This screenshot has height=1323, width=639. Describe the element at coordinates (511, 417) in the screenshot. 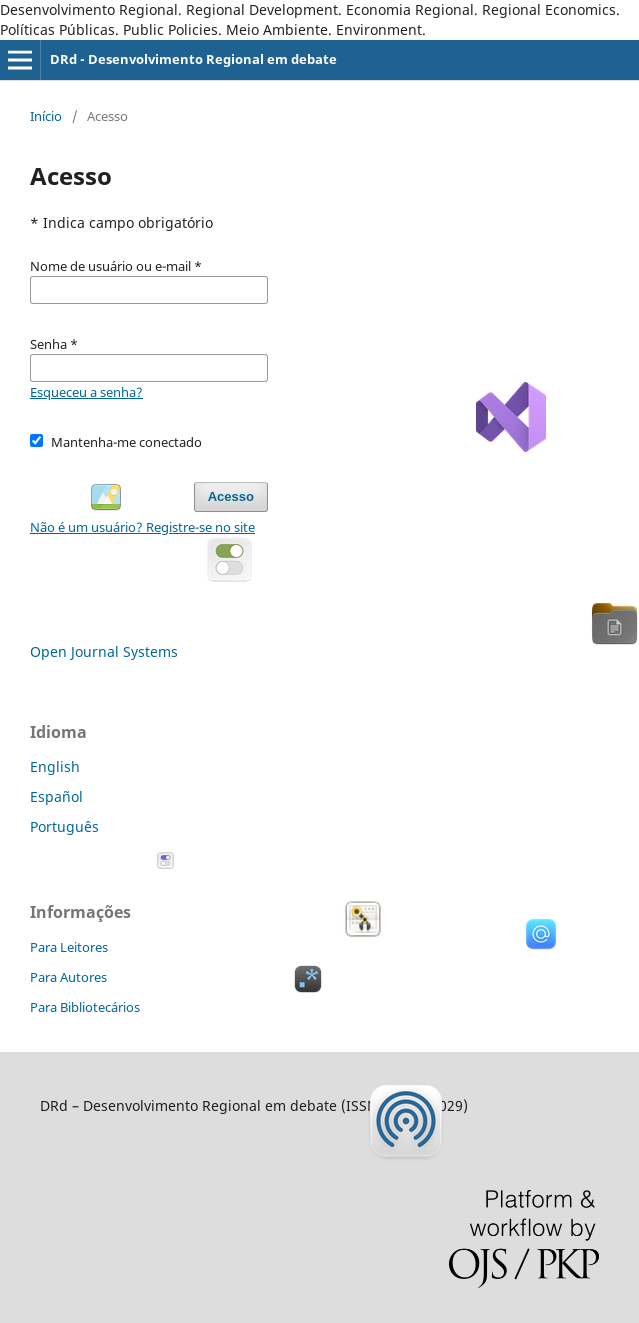

I see `open Visual Studio` at that location.